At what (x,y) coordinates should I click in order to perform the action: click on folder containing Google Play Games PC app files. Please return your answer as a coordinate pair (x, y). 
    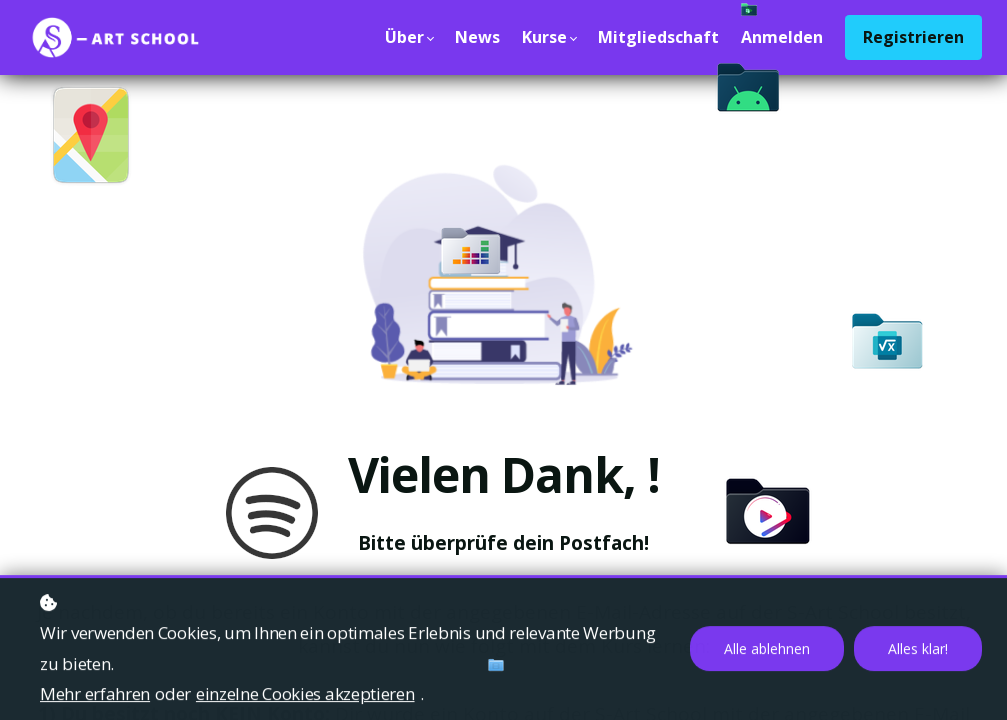
    Looking at the image, I should click on (749, 10).